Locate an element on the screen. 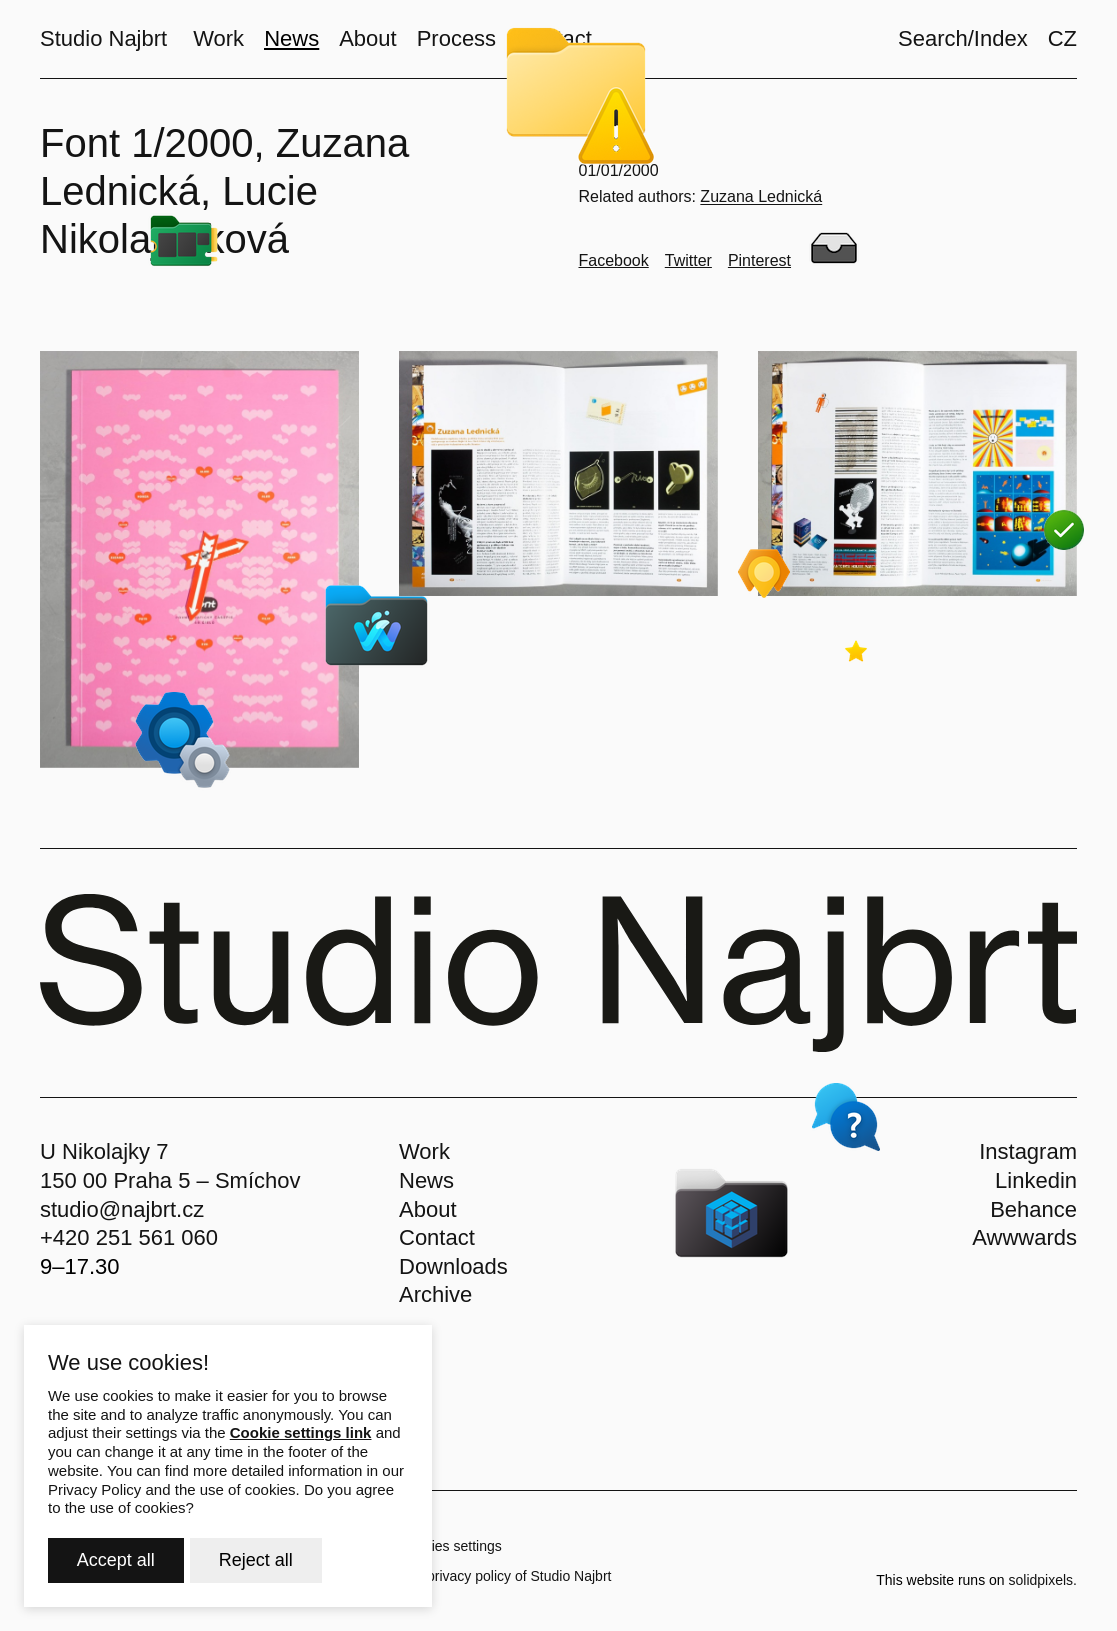 This screenshot has width=1117, height=1631. mark item as favorite is located at coordinates (856, 651).